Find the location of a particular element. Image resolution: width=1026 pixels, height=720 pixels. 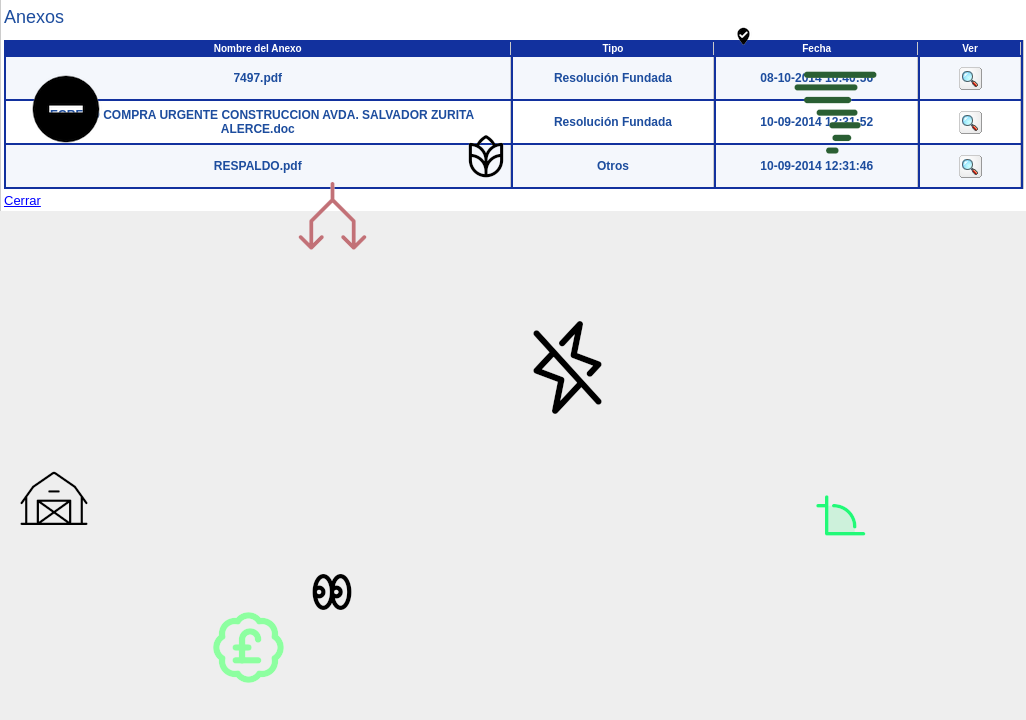

access farm or agricultural settings is located at coordinates (54, 503).